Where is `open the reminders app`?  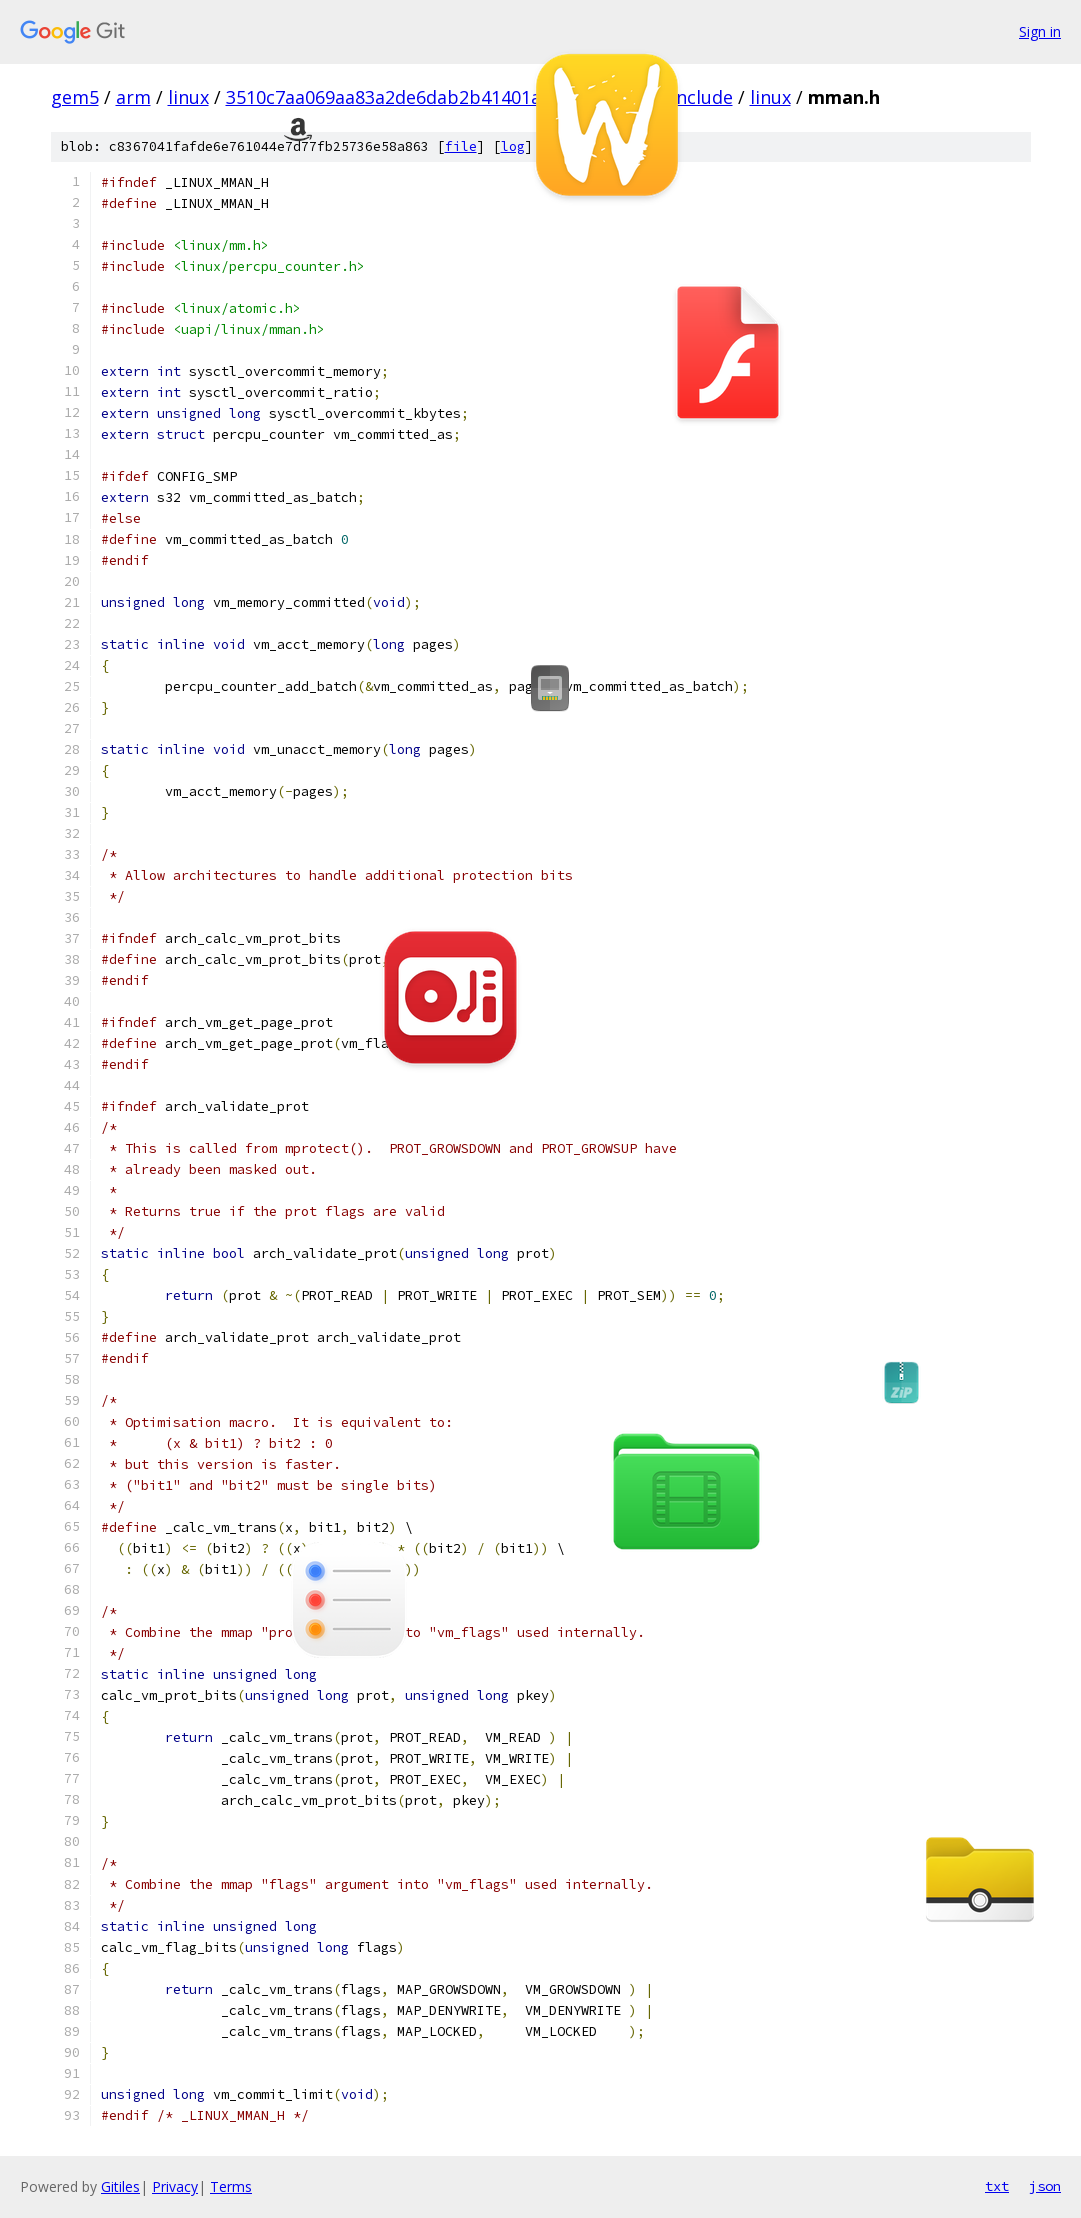
open the reminders app is located at coordinates (349, 1600).